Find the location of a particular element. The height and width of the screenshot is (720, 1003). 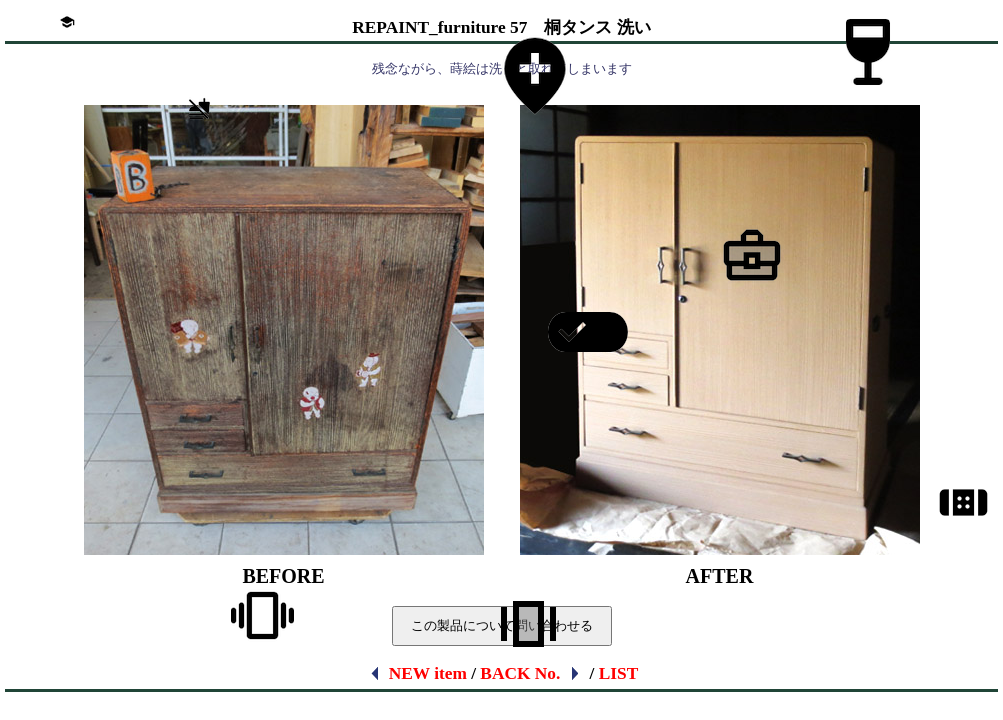

add a new location pin is located at coordinates (535, 76).